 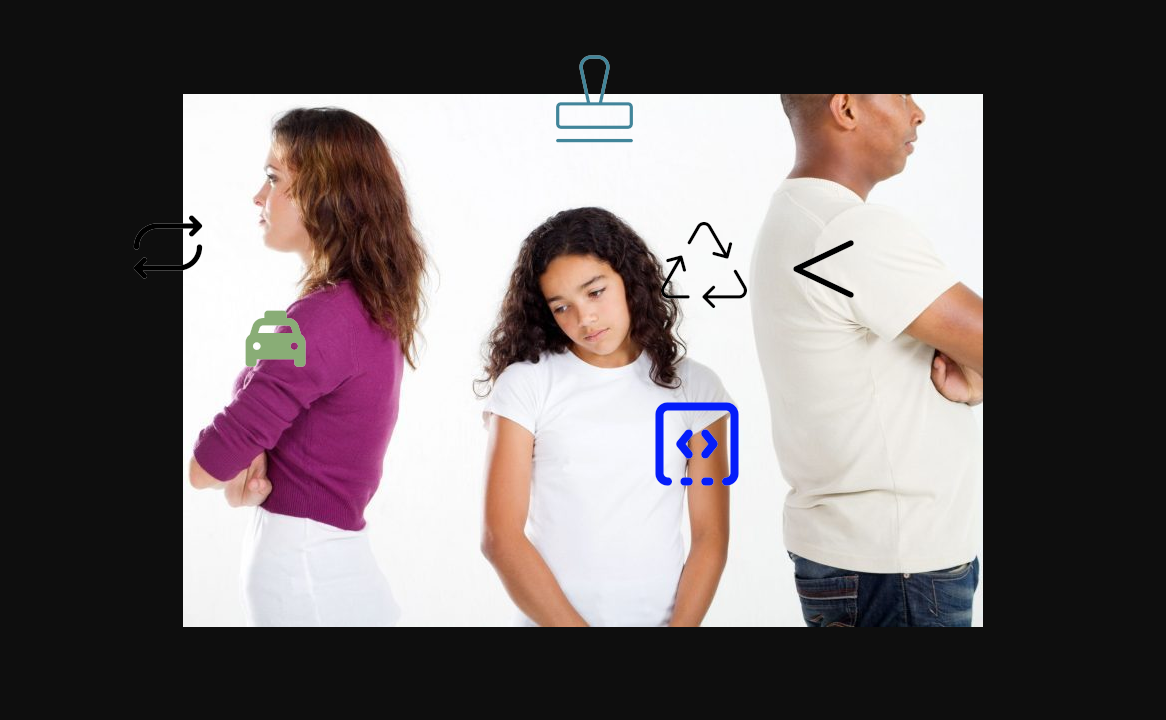 I want to click on request a taxi or cab ride, so click(x=275, y=340).